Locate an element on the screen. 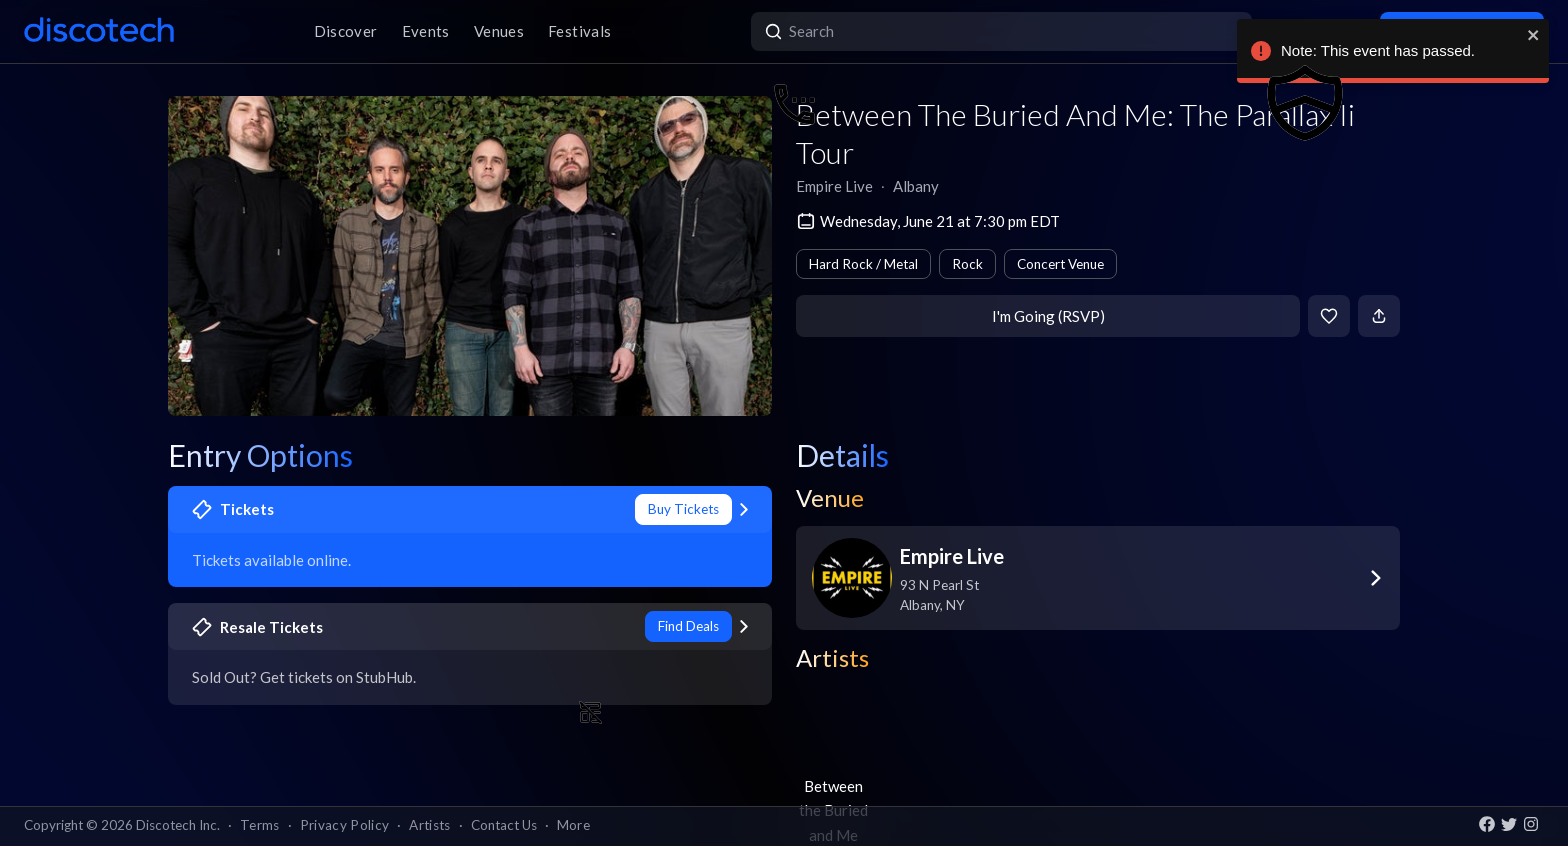 This screenshot has width=1568, height=846. access security or protection settings is located at coordinates (1305, 103).